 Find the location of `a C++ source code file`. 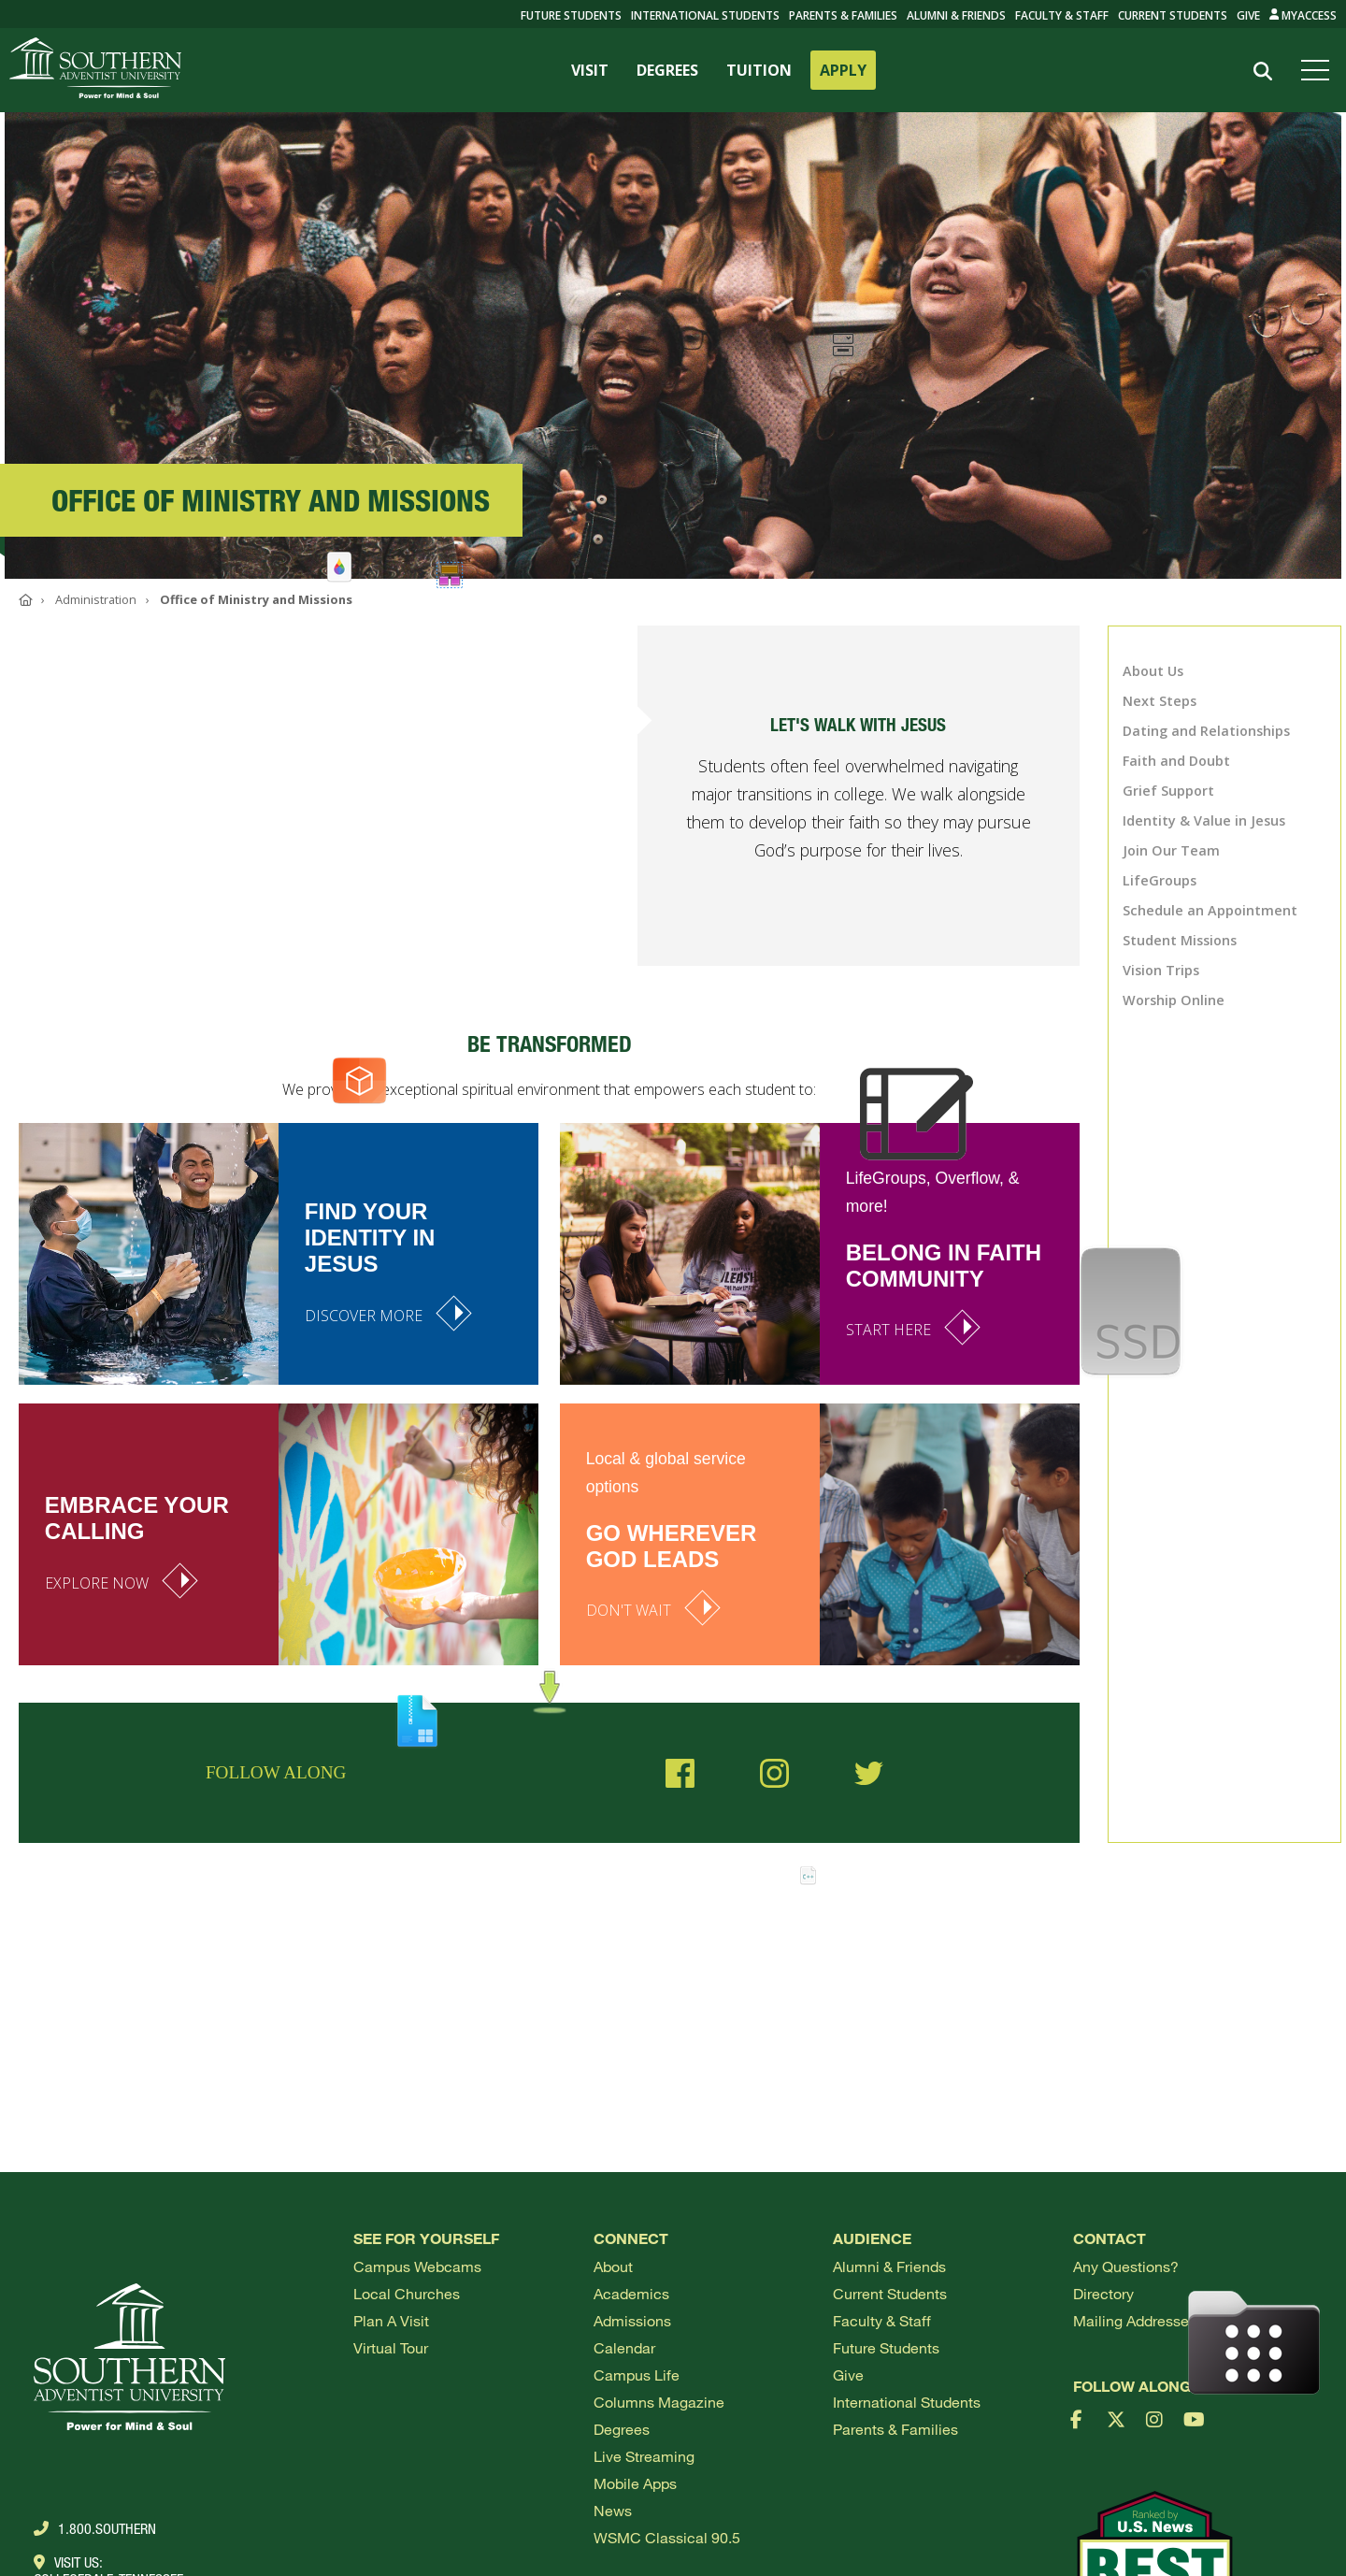

a C++ source code file is located at coordinates (808, 1875).